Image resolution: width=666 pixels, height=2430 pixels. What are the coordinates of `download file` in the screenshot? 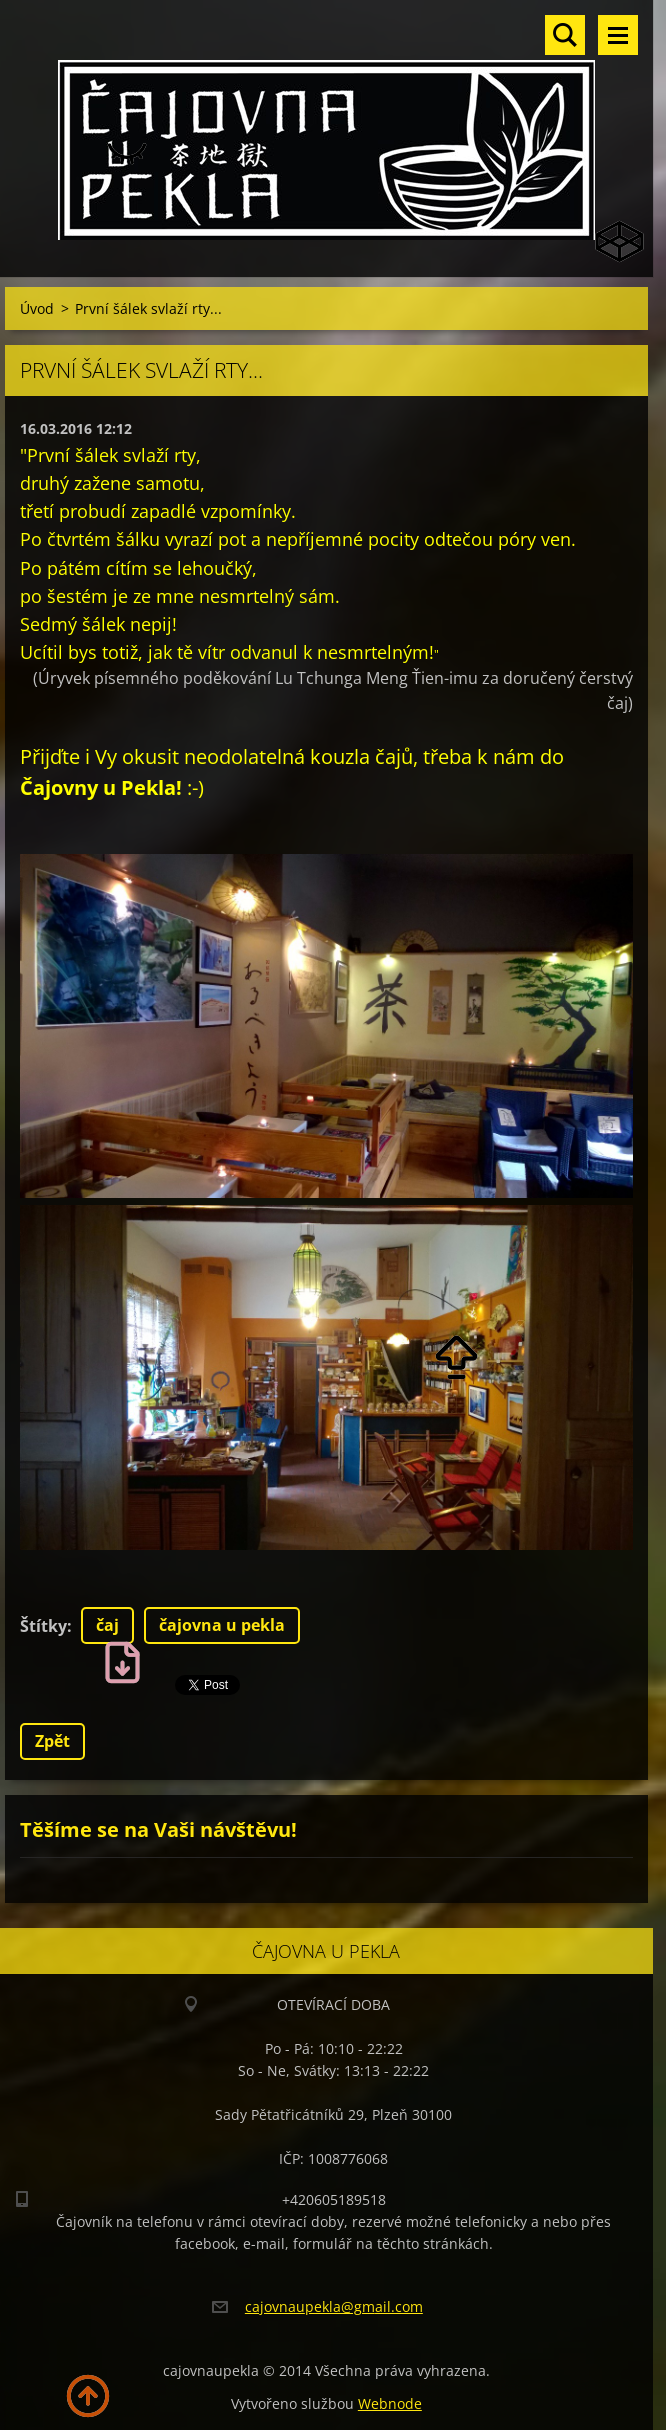 It's located at (122, 1662).